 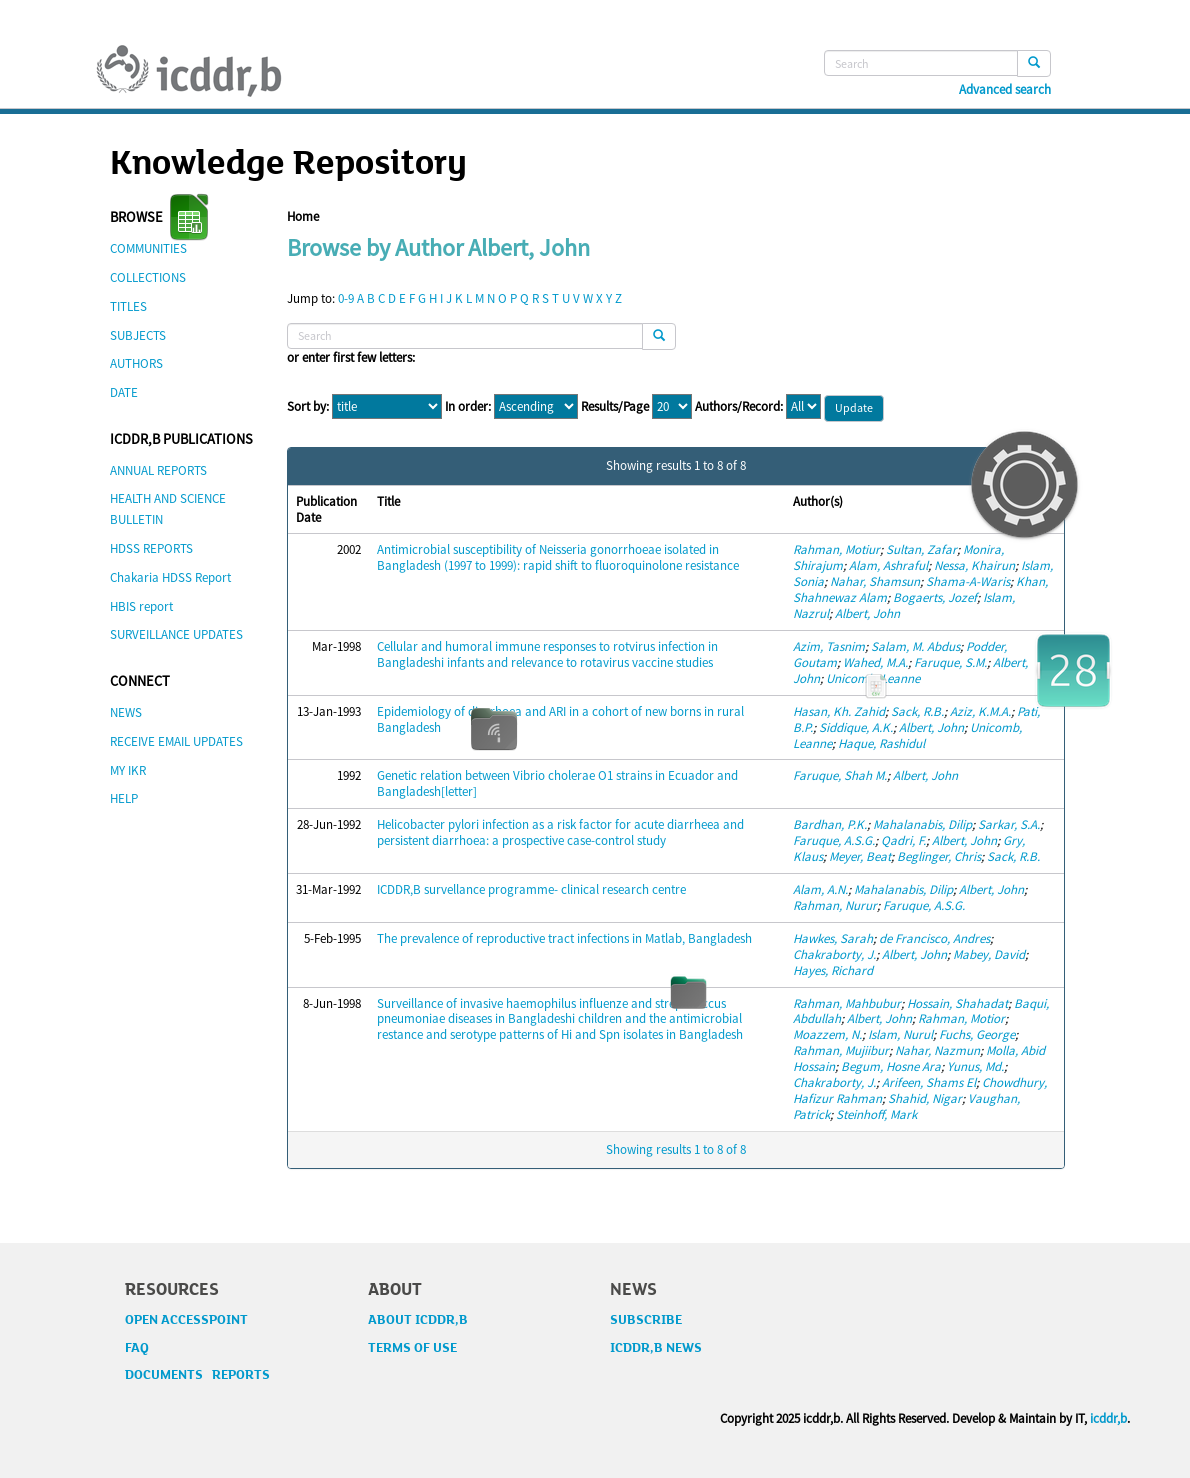 I want to click on open insync cloud sync folder, so click(x=494, y=729).